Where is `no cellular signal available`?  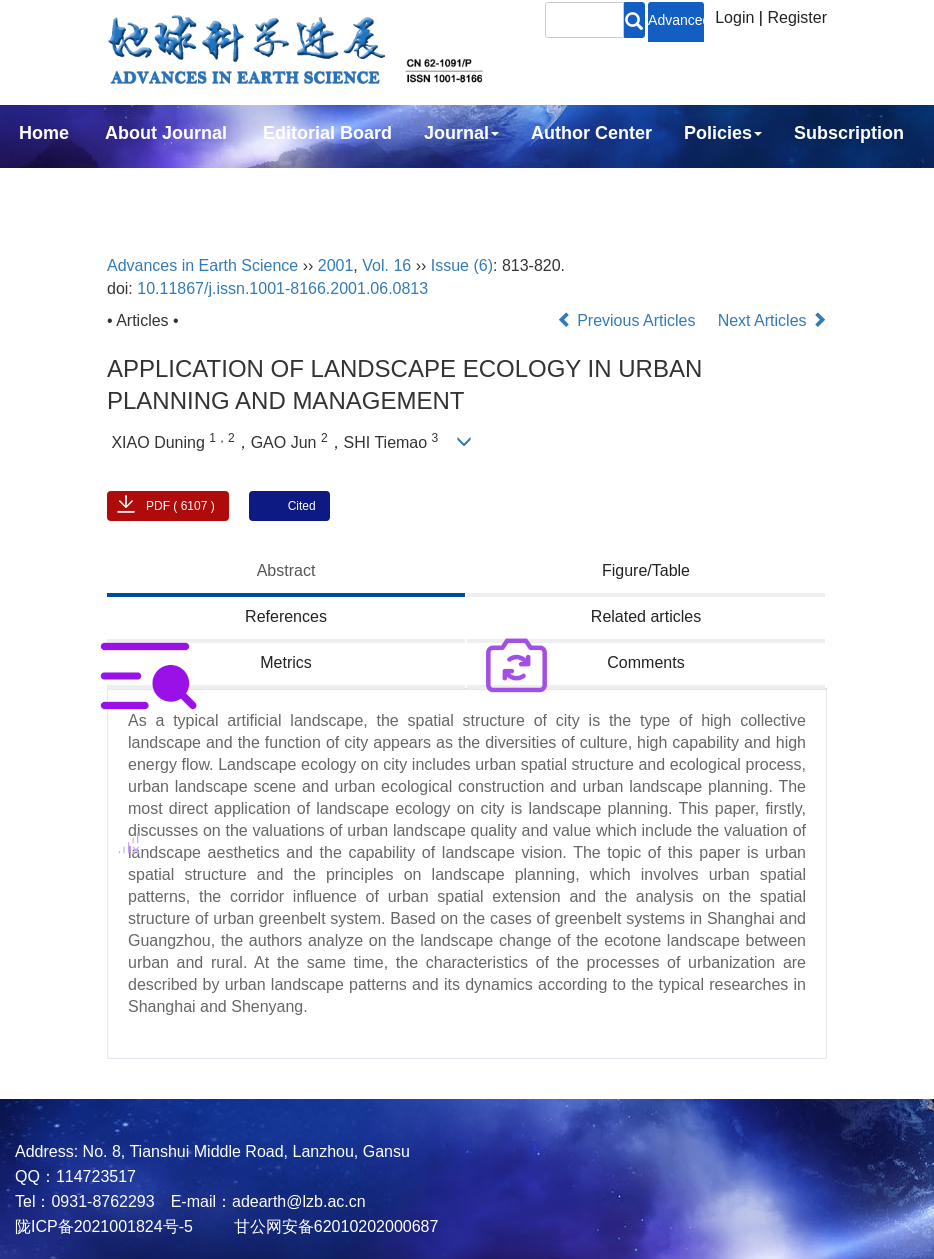 no cellular signal available is located at coordinates (129, 844).